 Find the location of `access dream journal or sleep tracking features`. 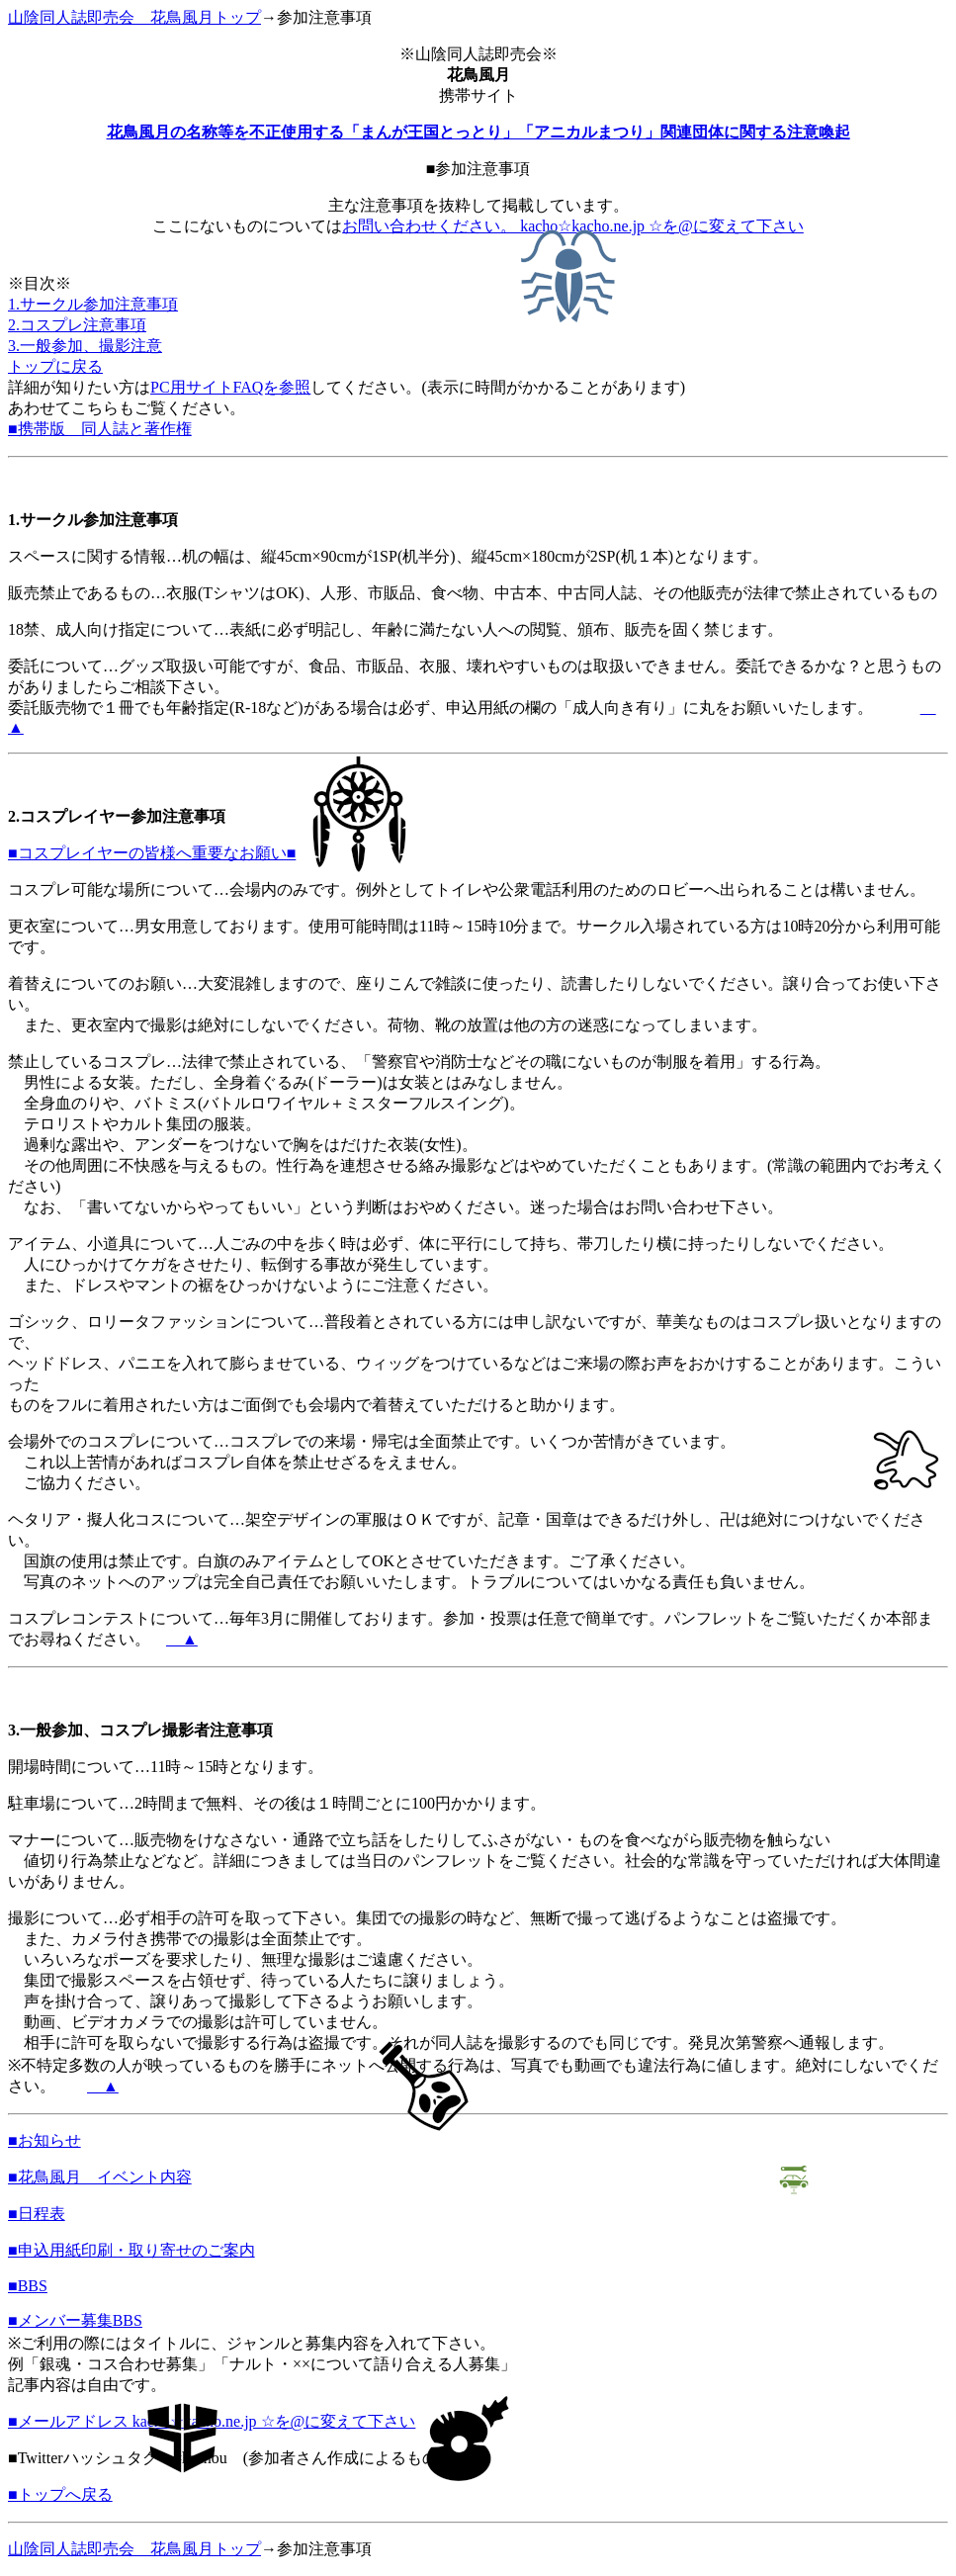

access dream journal or sleep tracking features is located at coordinates (358, 814).